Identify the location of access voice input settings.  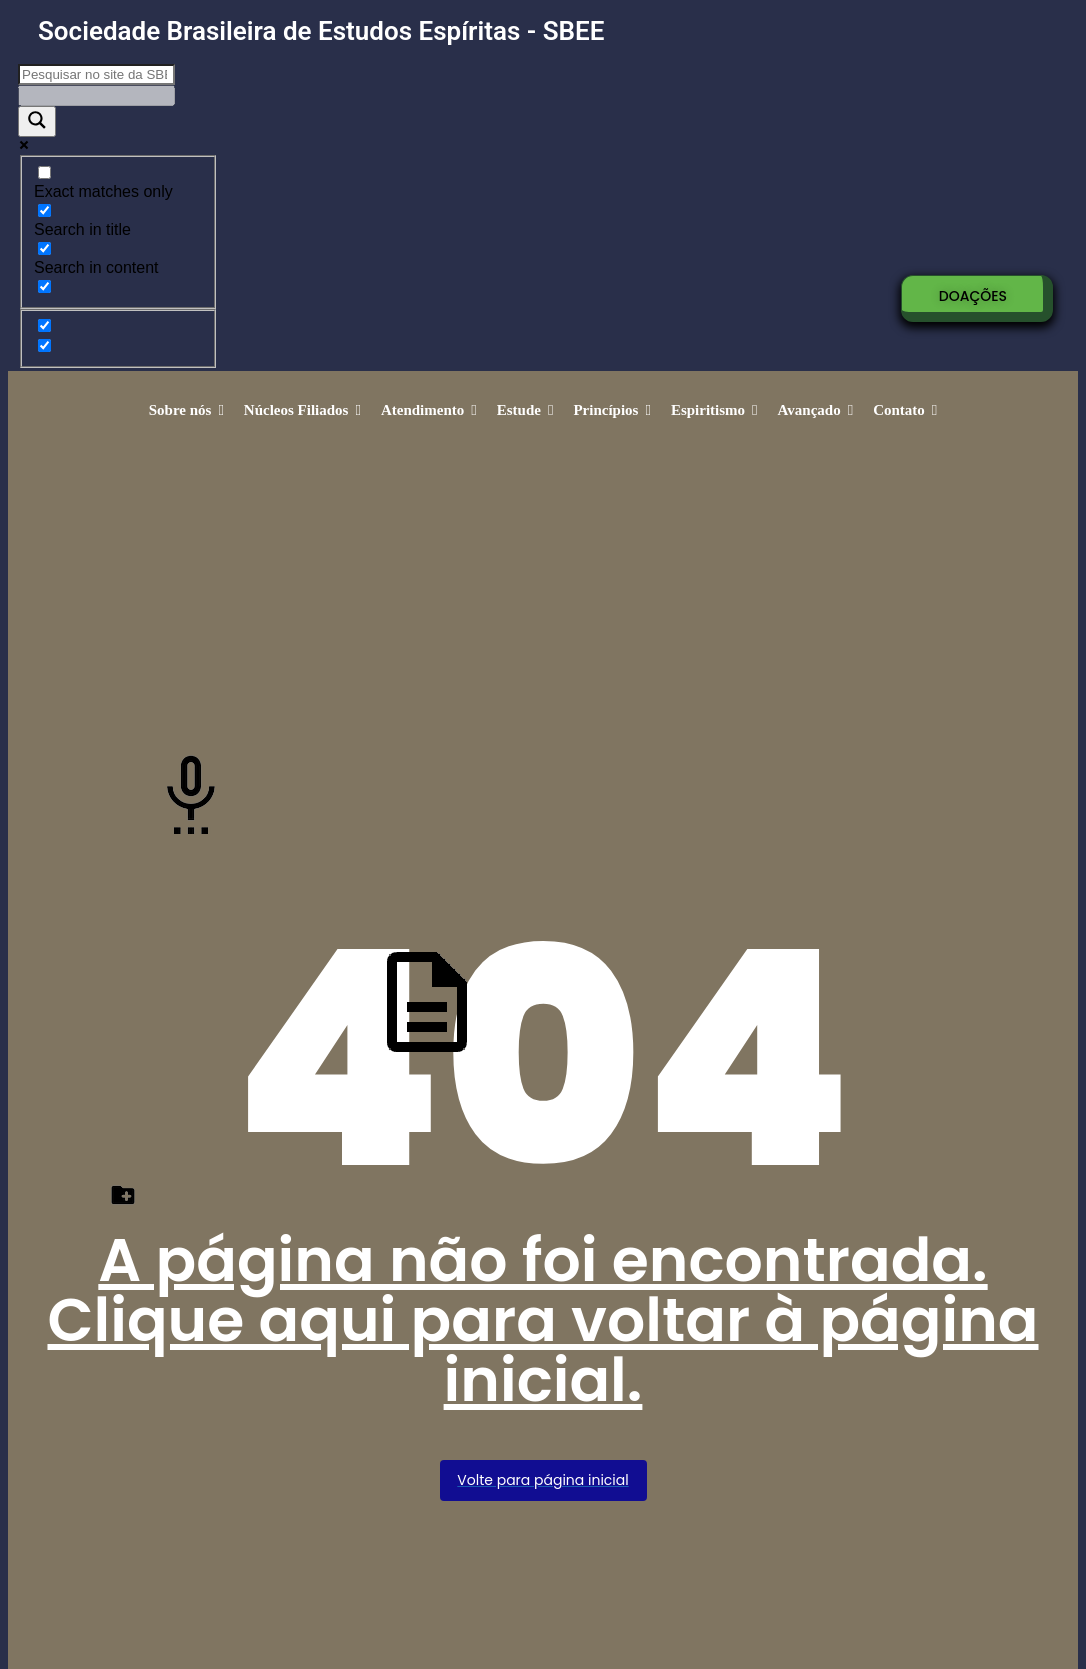
(191, 793).